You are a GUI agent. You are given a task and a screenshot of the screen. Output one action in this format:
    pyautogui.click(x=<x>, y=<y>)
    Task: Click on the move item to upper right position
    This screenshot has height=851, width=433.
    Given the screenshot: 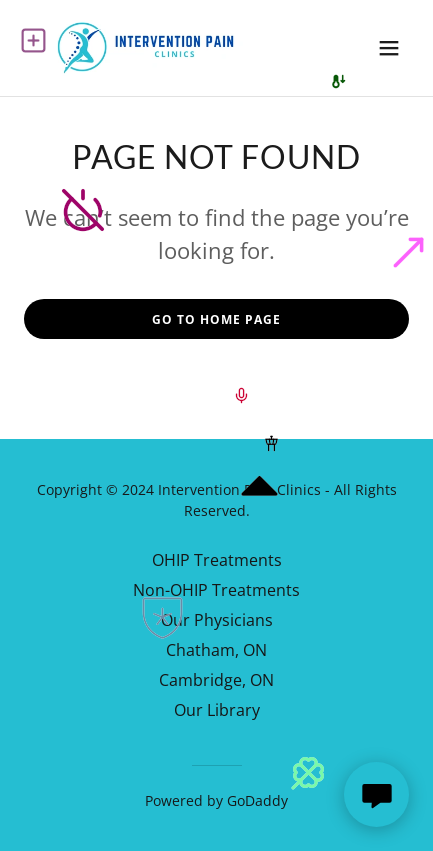 What is the action you would take?
    pyautogui.click(x=408, y=252)
    